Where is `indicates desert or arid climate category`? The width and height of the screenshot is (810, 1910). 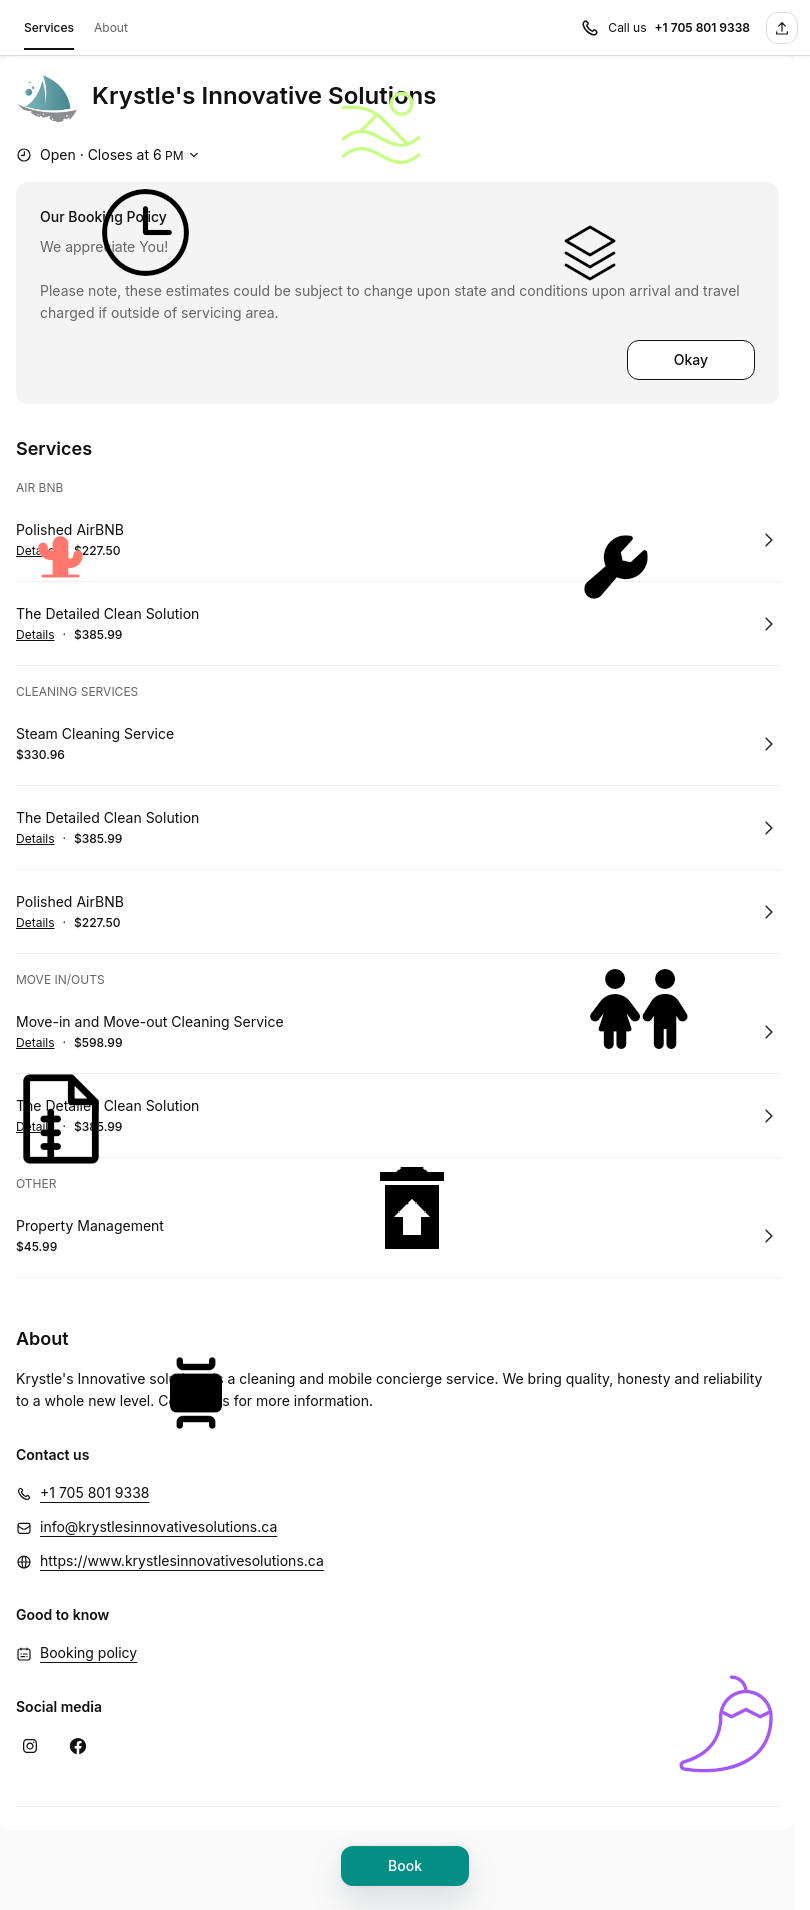
indicates desert or arid climate category is located at coordinates (60, 558).